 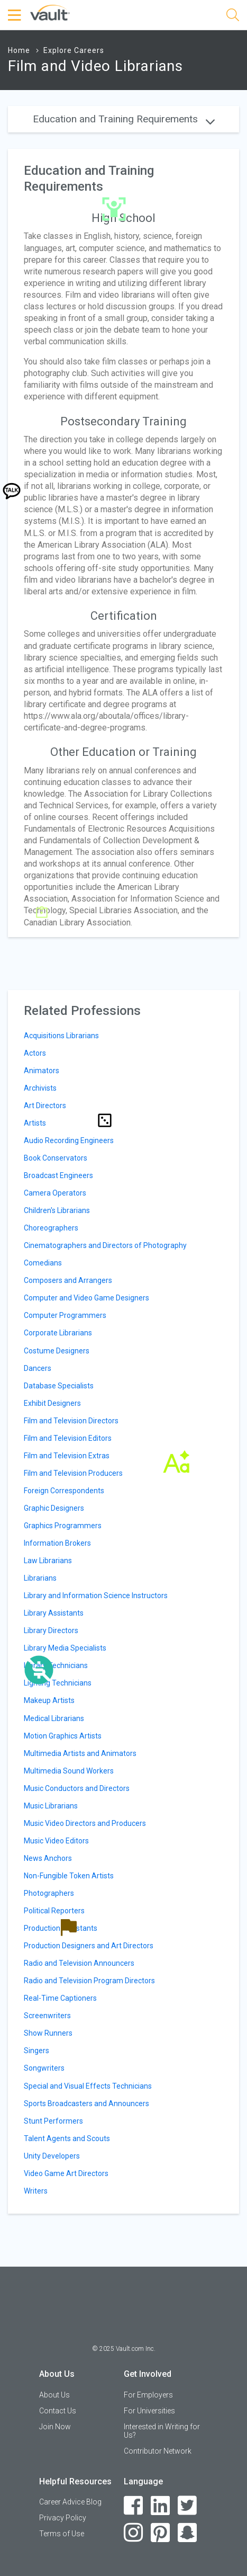 What do you see at coordinates (42, 913) in the screenshot?
I see `start a presentation slideshow` at bounding box center [42, 913].